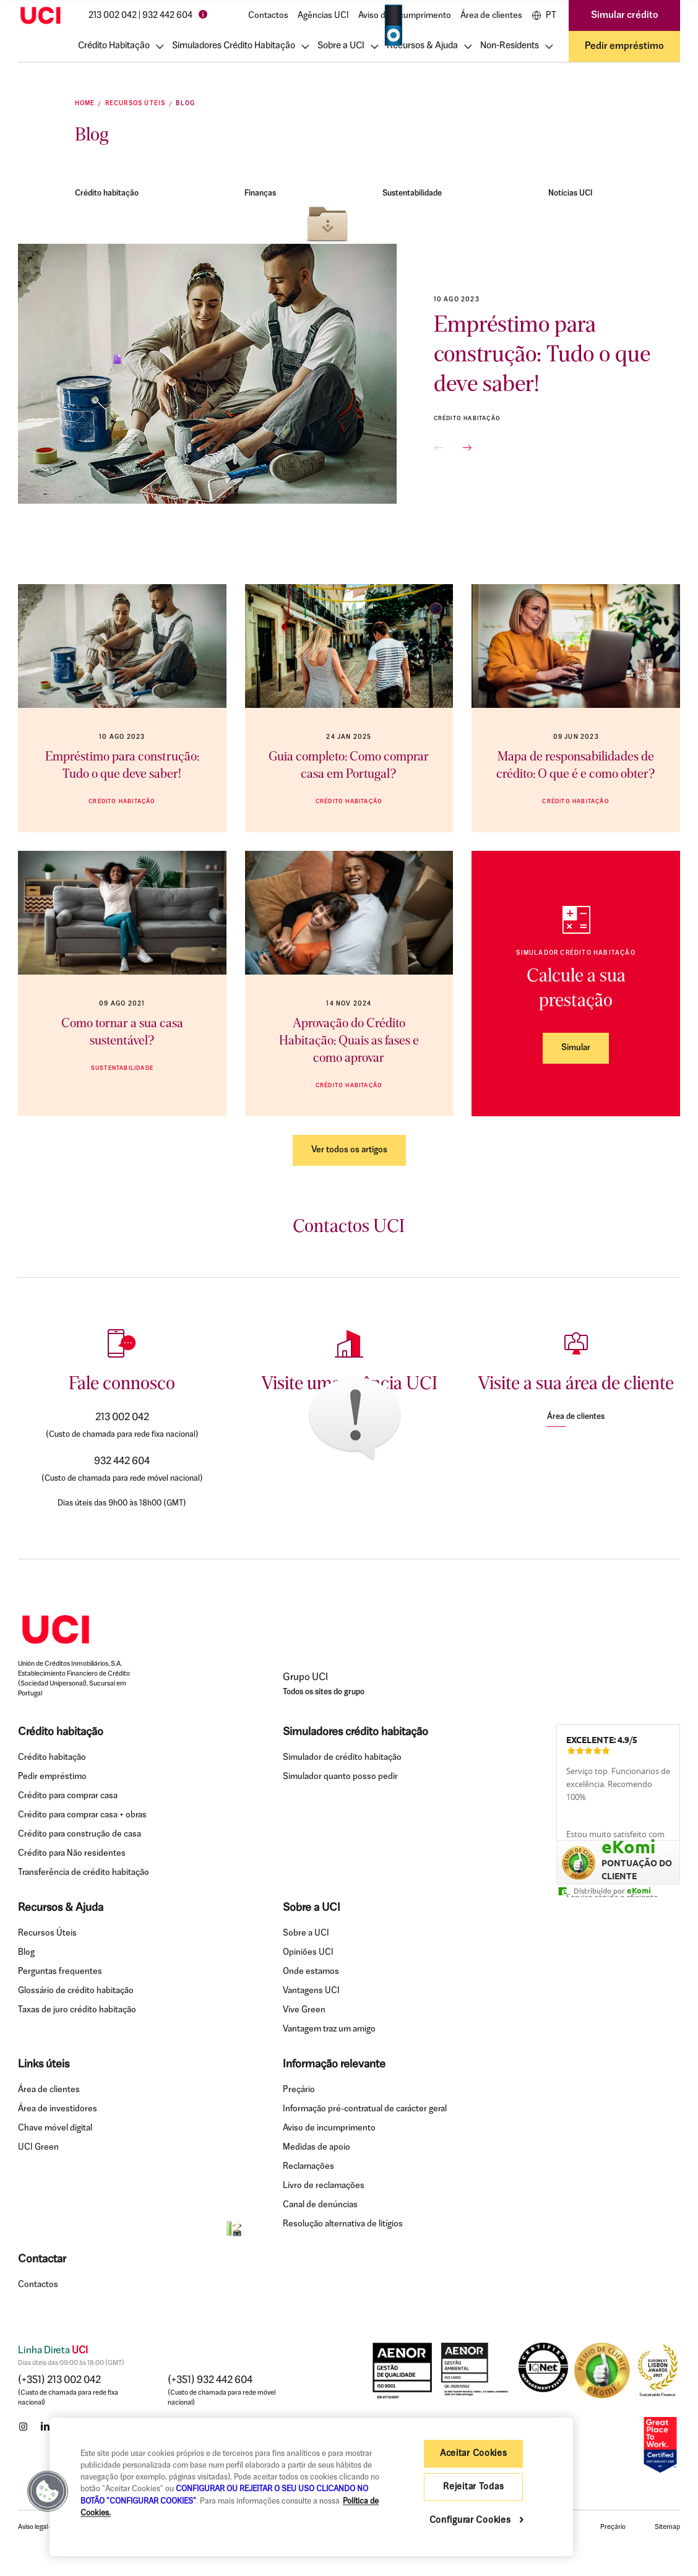 The height and width of the screenshot is (2576, 698). What do you see at coordinates (355, 1415) in the screenshot?
I see `indicates an important notification or alert message` at bounding box center [355, 1415].